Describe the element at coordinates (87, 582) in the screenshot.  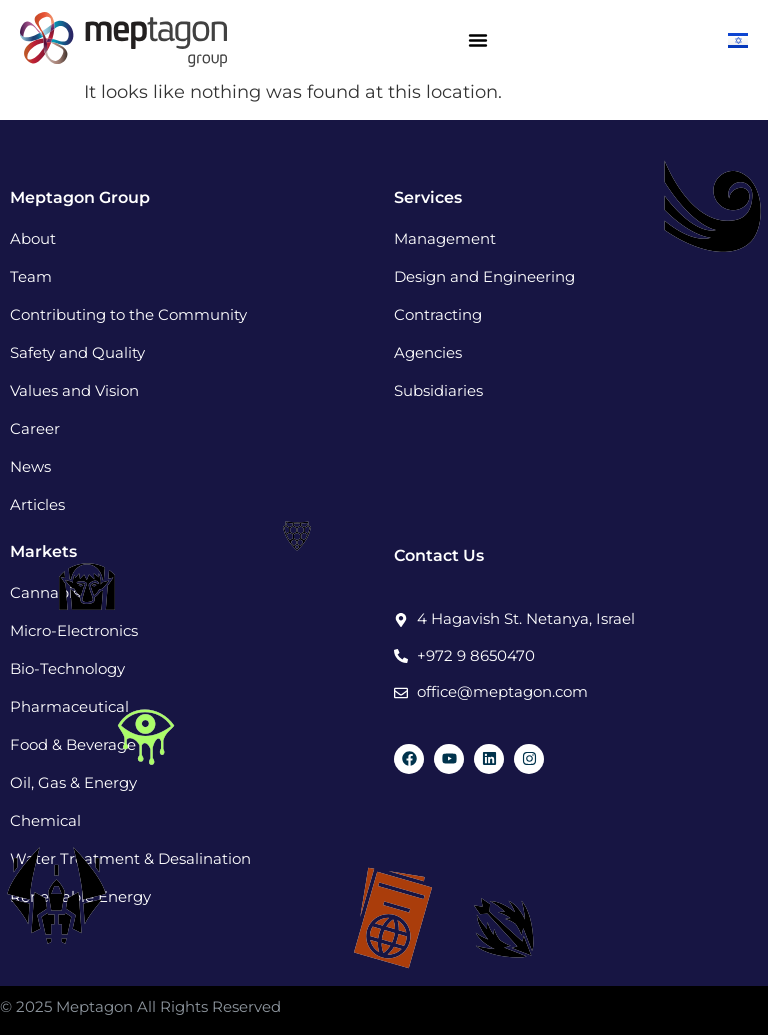
I see `select troll character or creature type` at that location.